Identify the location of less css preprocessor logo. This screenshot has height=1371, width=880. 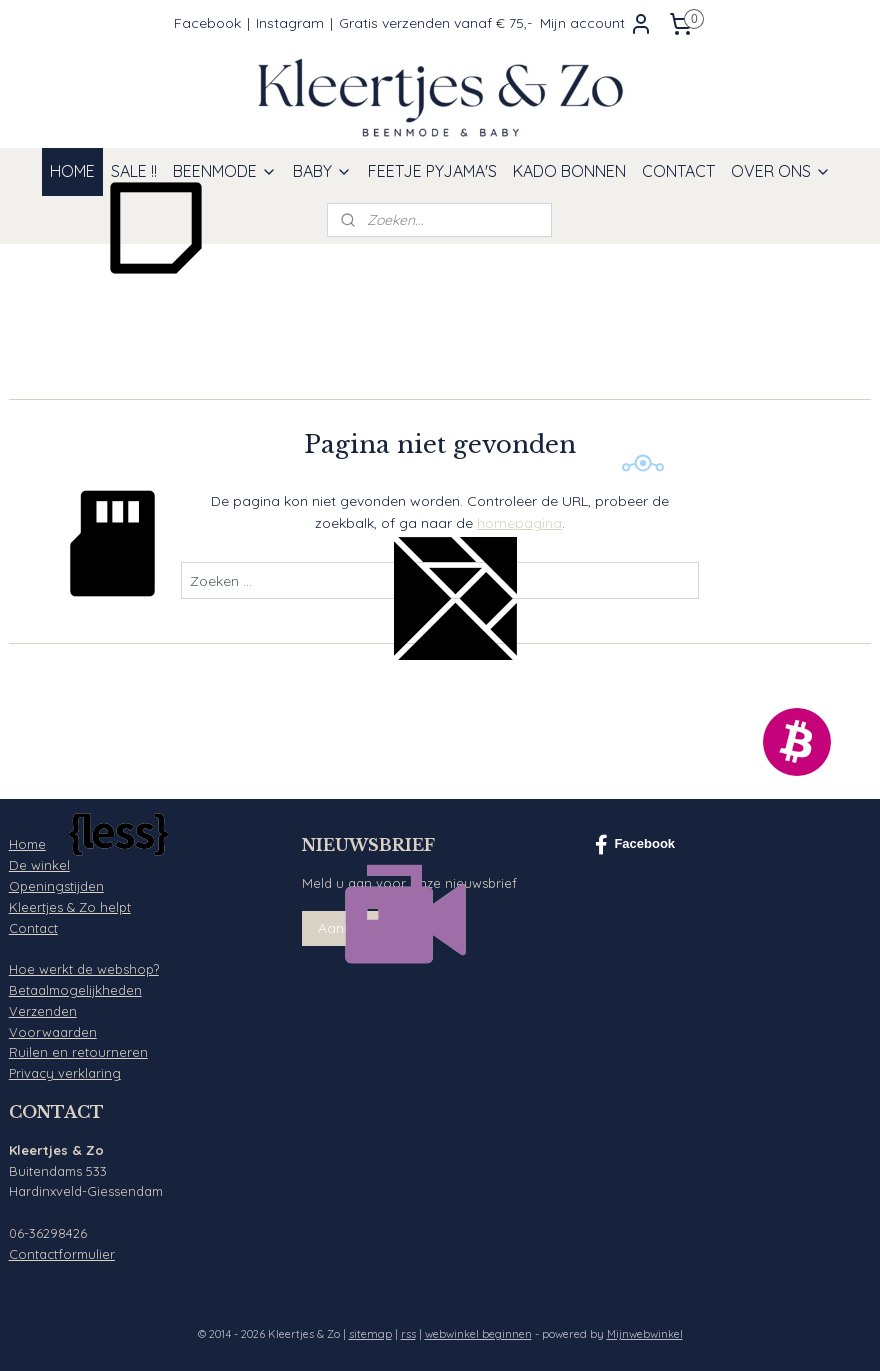
(118, 834).